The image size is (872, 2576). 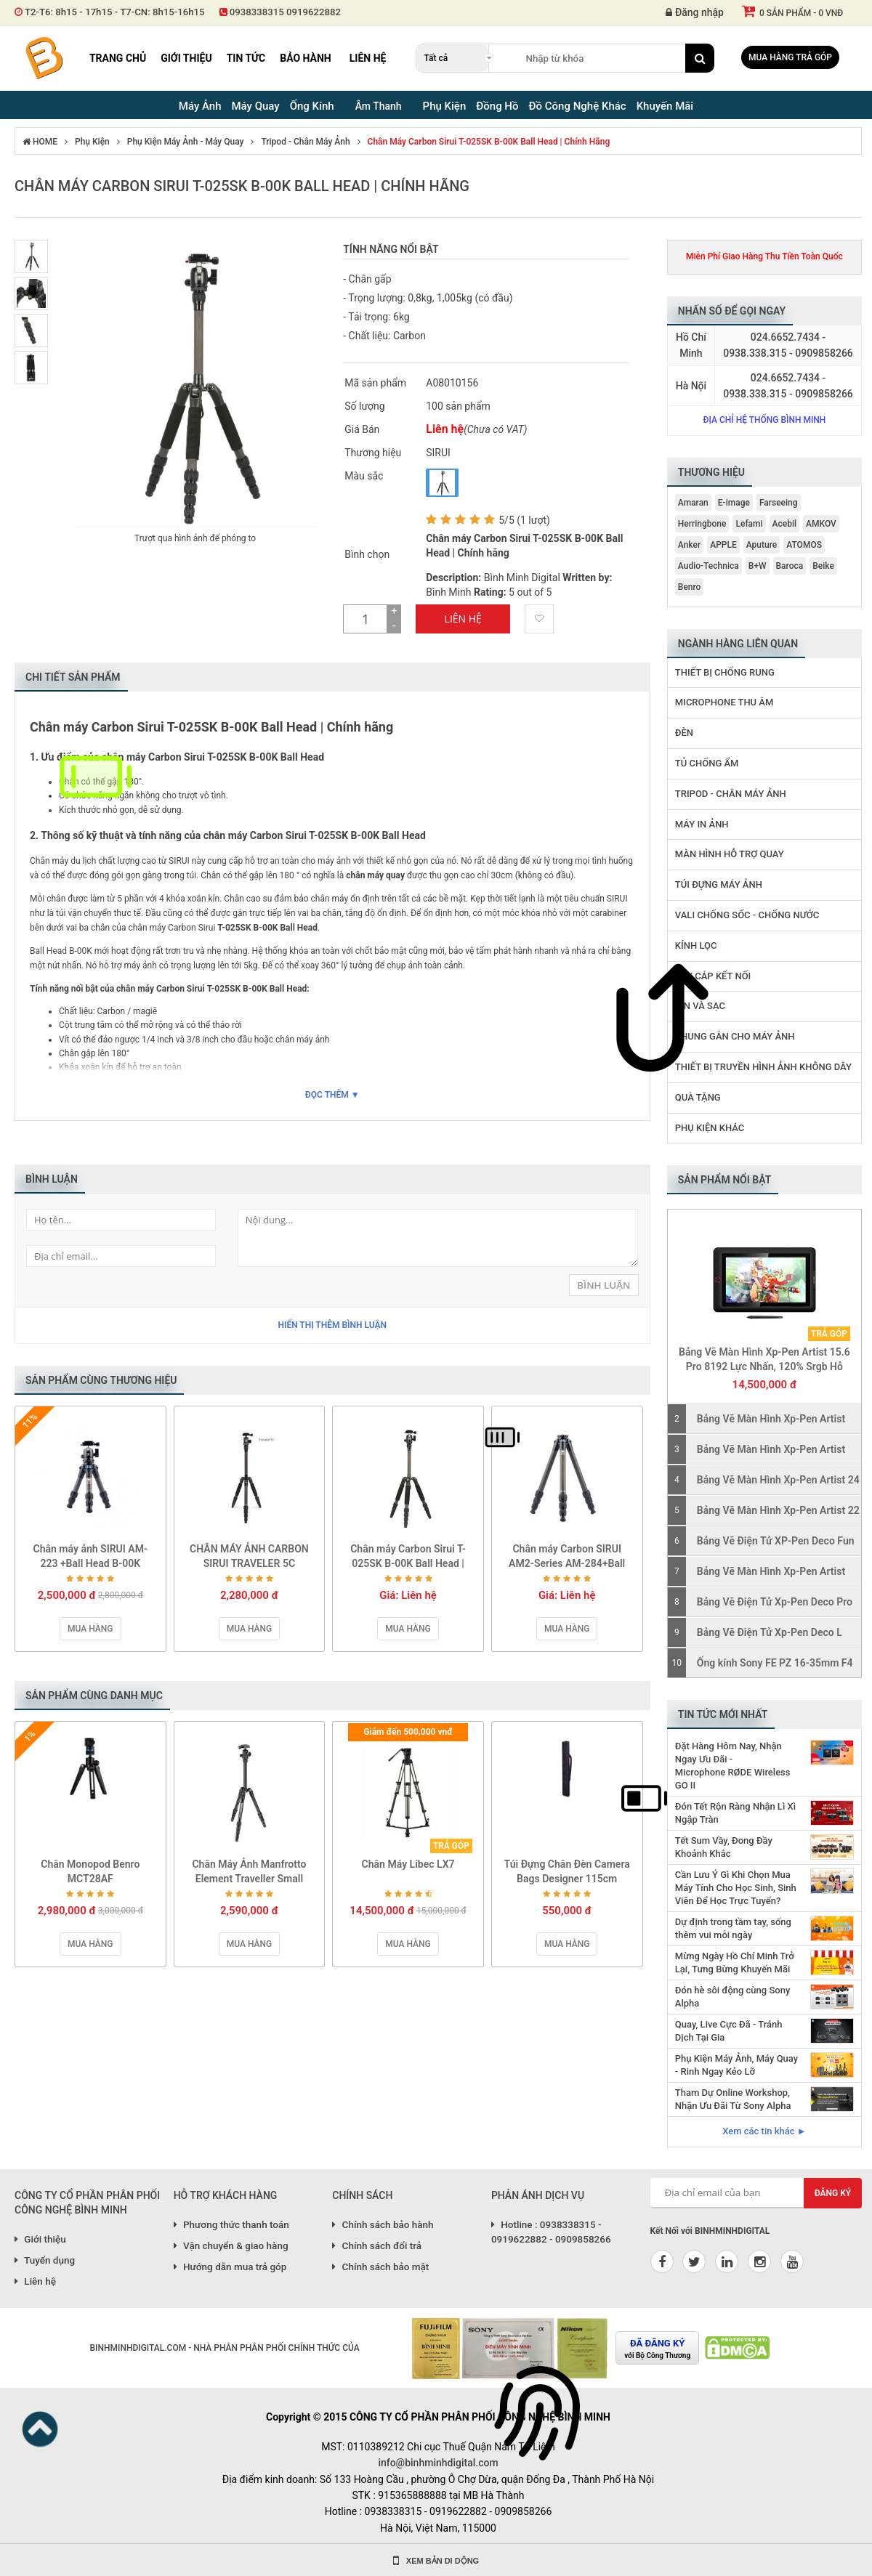 I want to click on indicates low battery level, so click(x=94, y=777).